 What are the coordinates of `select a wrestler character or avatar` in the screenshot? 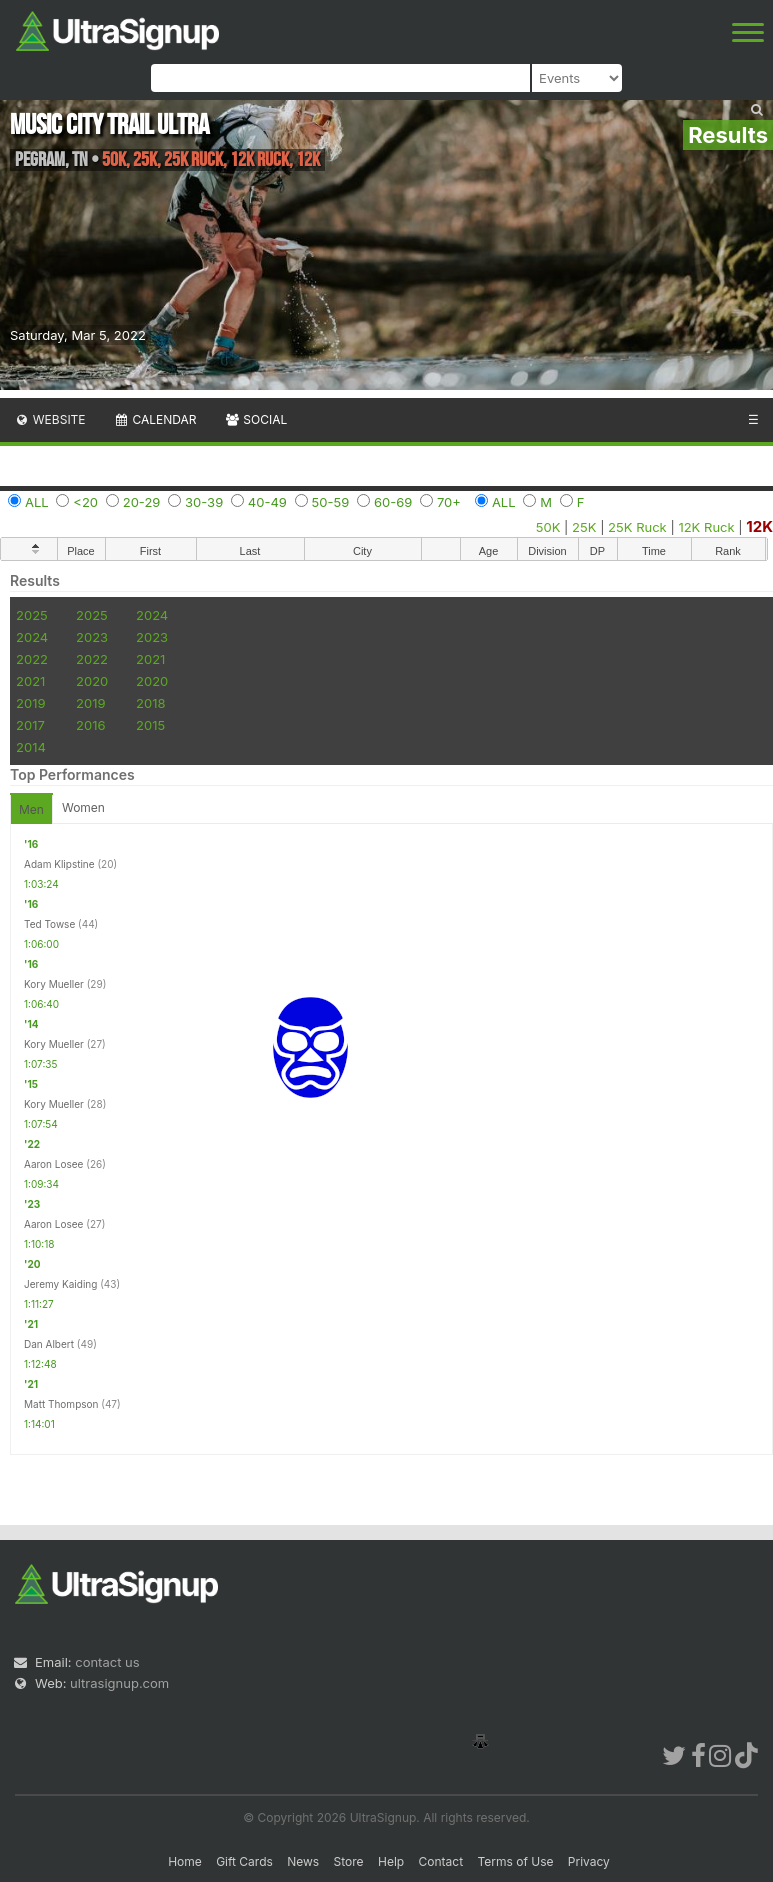 It's located at (310, 1047).